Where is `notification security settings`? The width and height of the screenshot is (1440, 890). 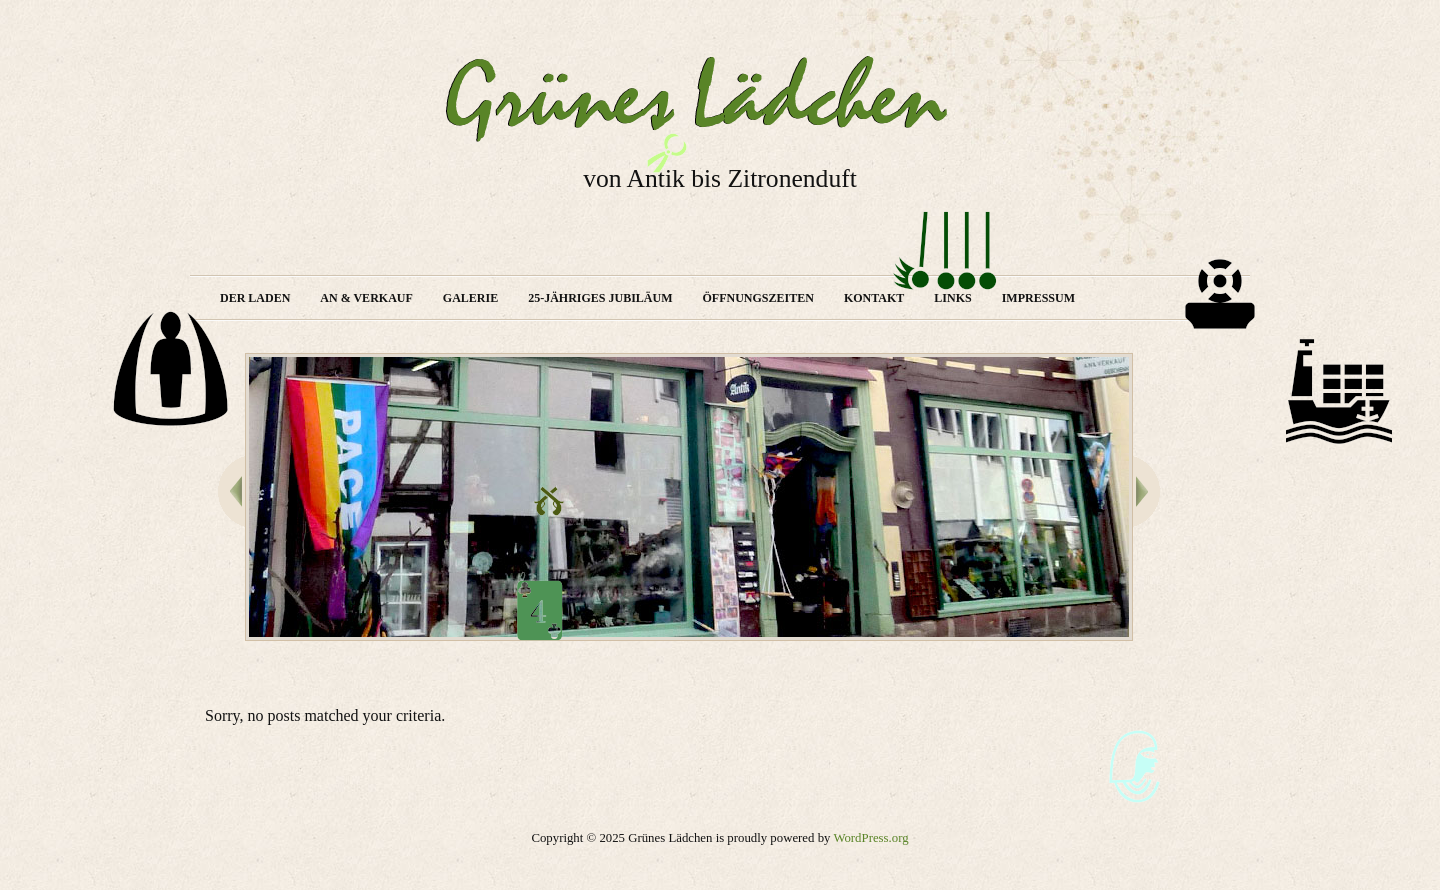
notification security settings is located at coordinates (170, 368).